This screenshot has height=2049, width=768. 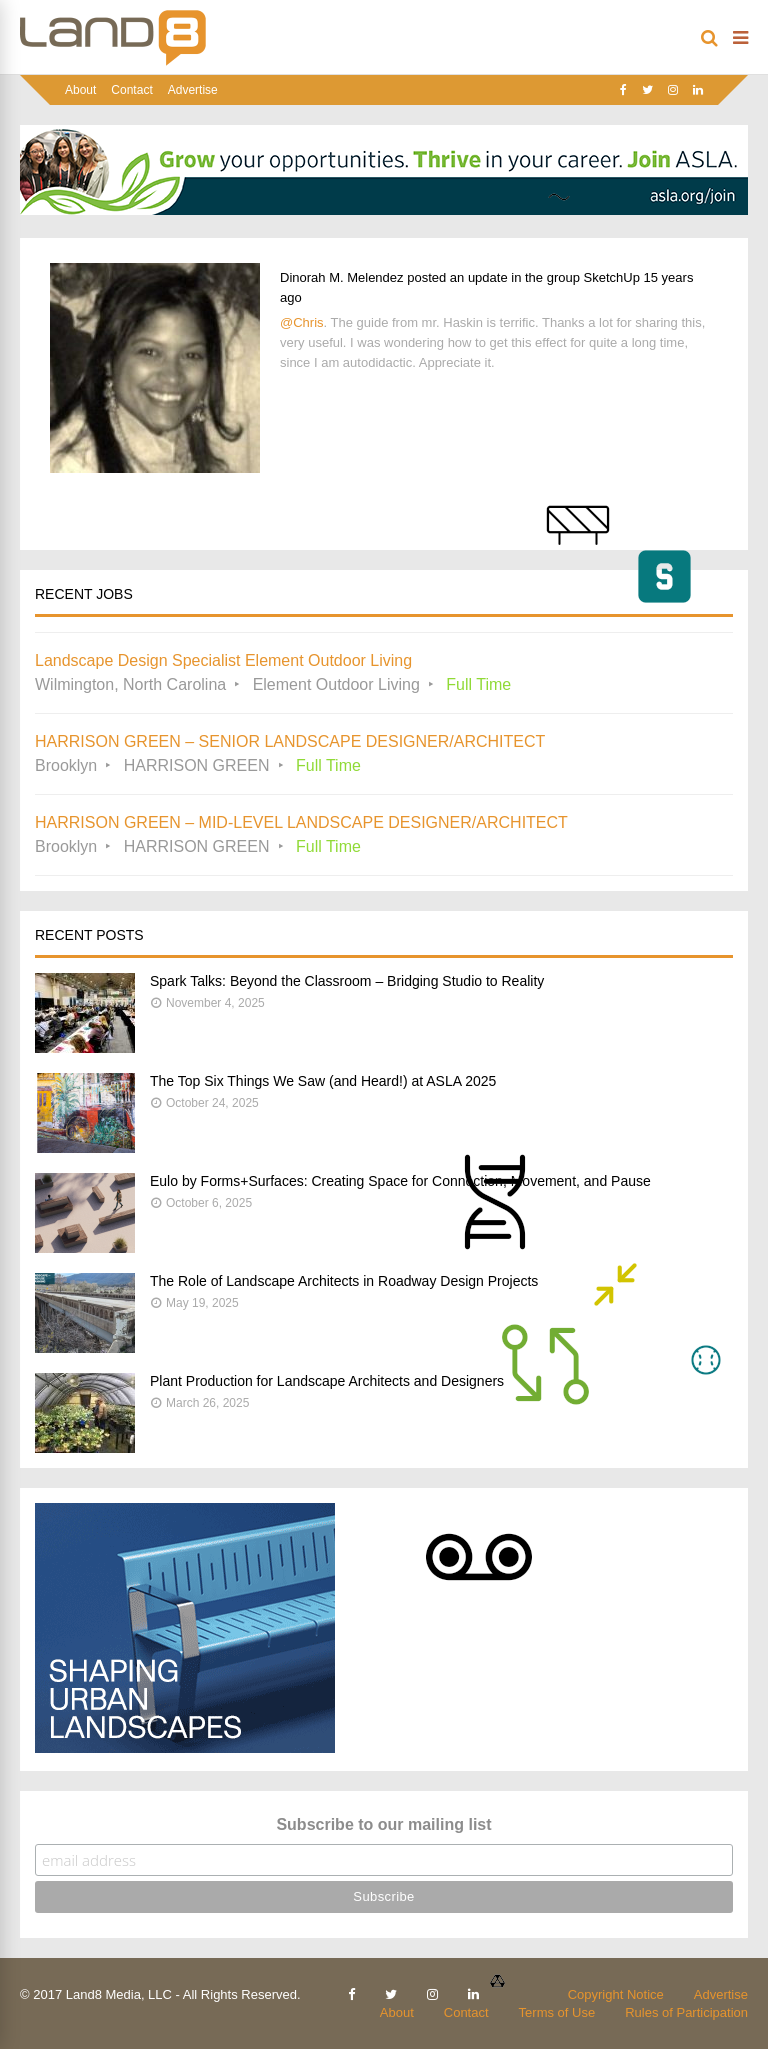 I want to click on indicates a blocked or restricted area, so click(x=578, y=523).